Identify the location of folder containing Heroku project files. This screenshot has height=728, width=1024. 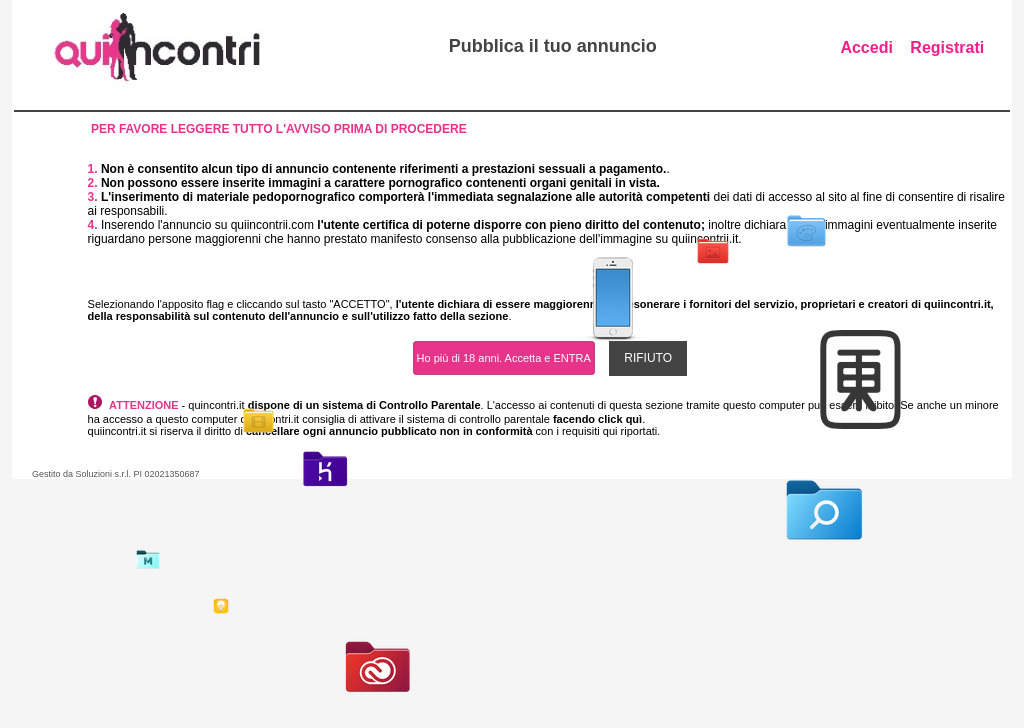
(325, 470).